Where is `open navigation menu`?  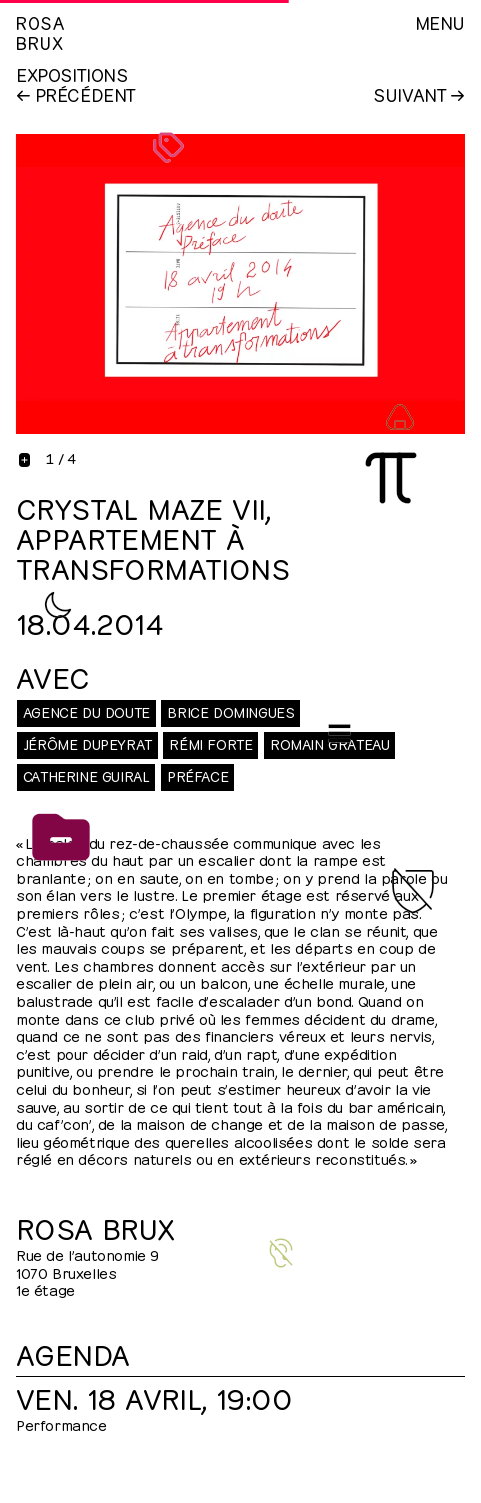 open navigation menu is located at coordinates (339, 733).